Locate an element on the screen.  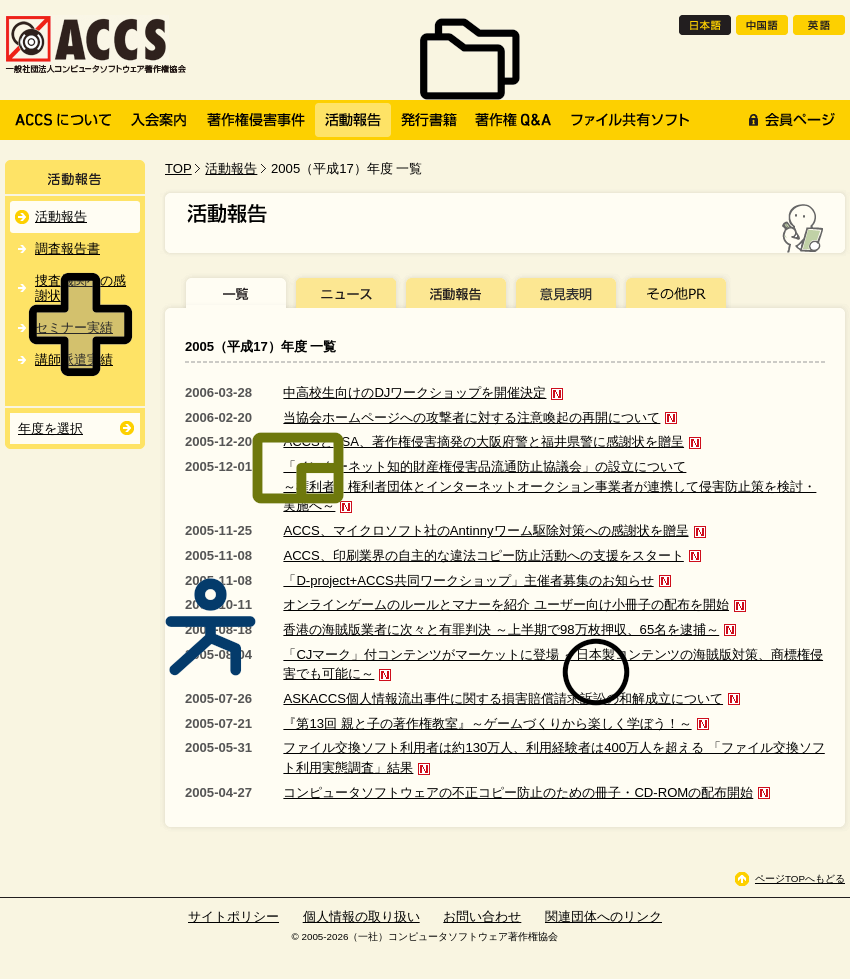
access tai chi or meditation exercises is located at coordinates (210, 630).